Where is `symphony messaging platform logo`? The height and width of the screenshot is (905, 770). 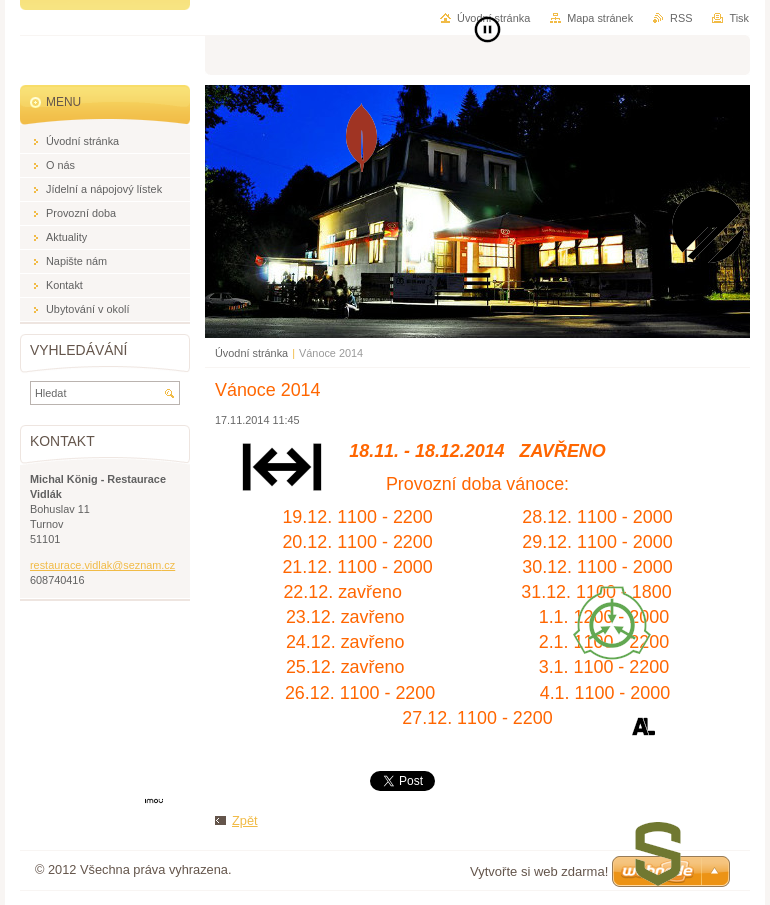
symphony messaging platform logo is located at coordinates (658, 854).